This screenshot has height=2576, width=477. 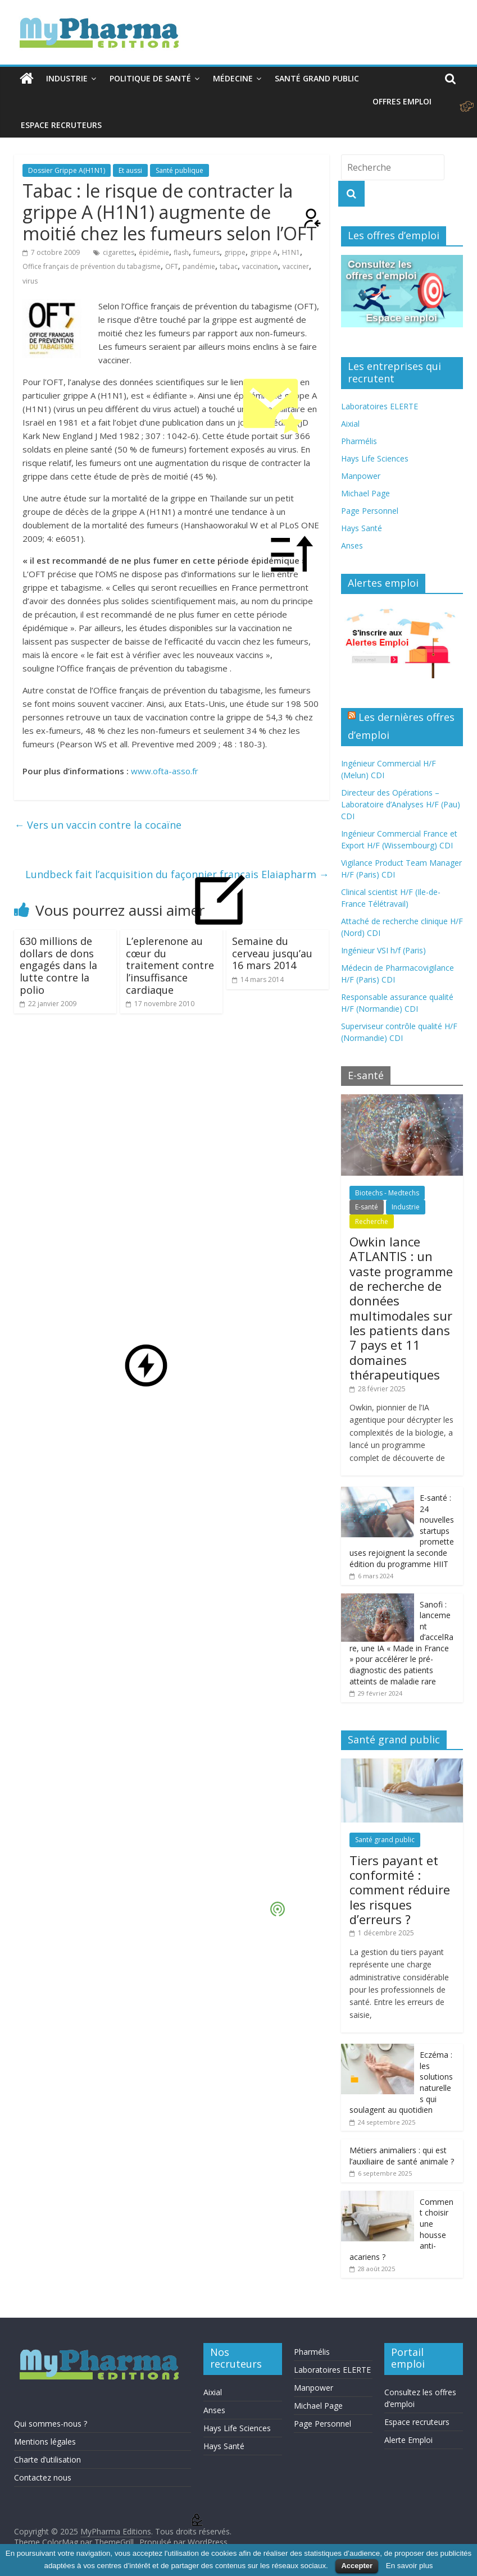 I want to click on apache hadoop platform logo, so click(x=466, y=106).